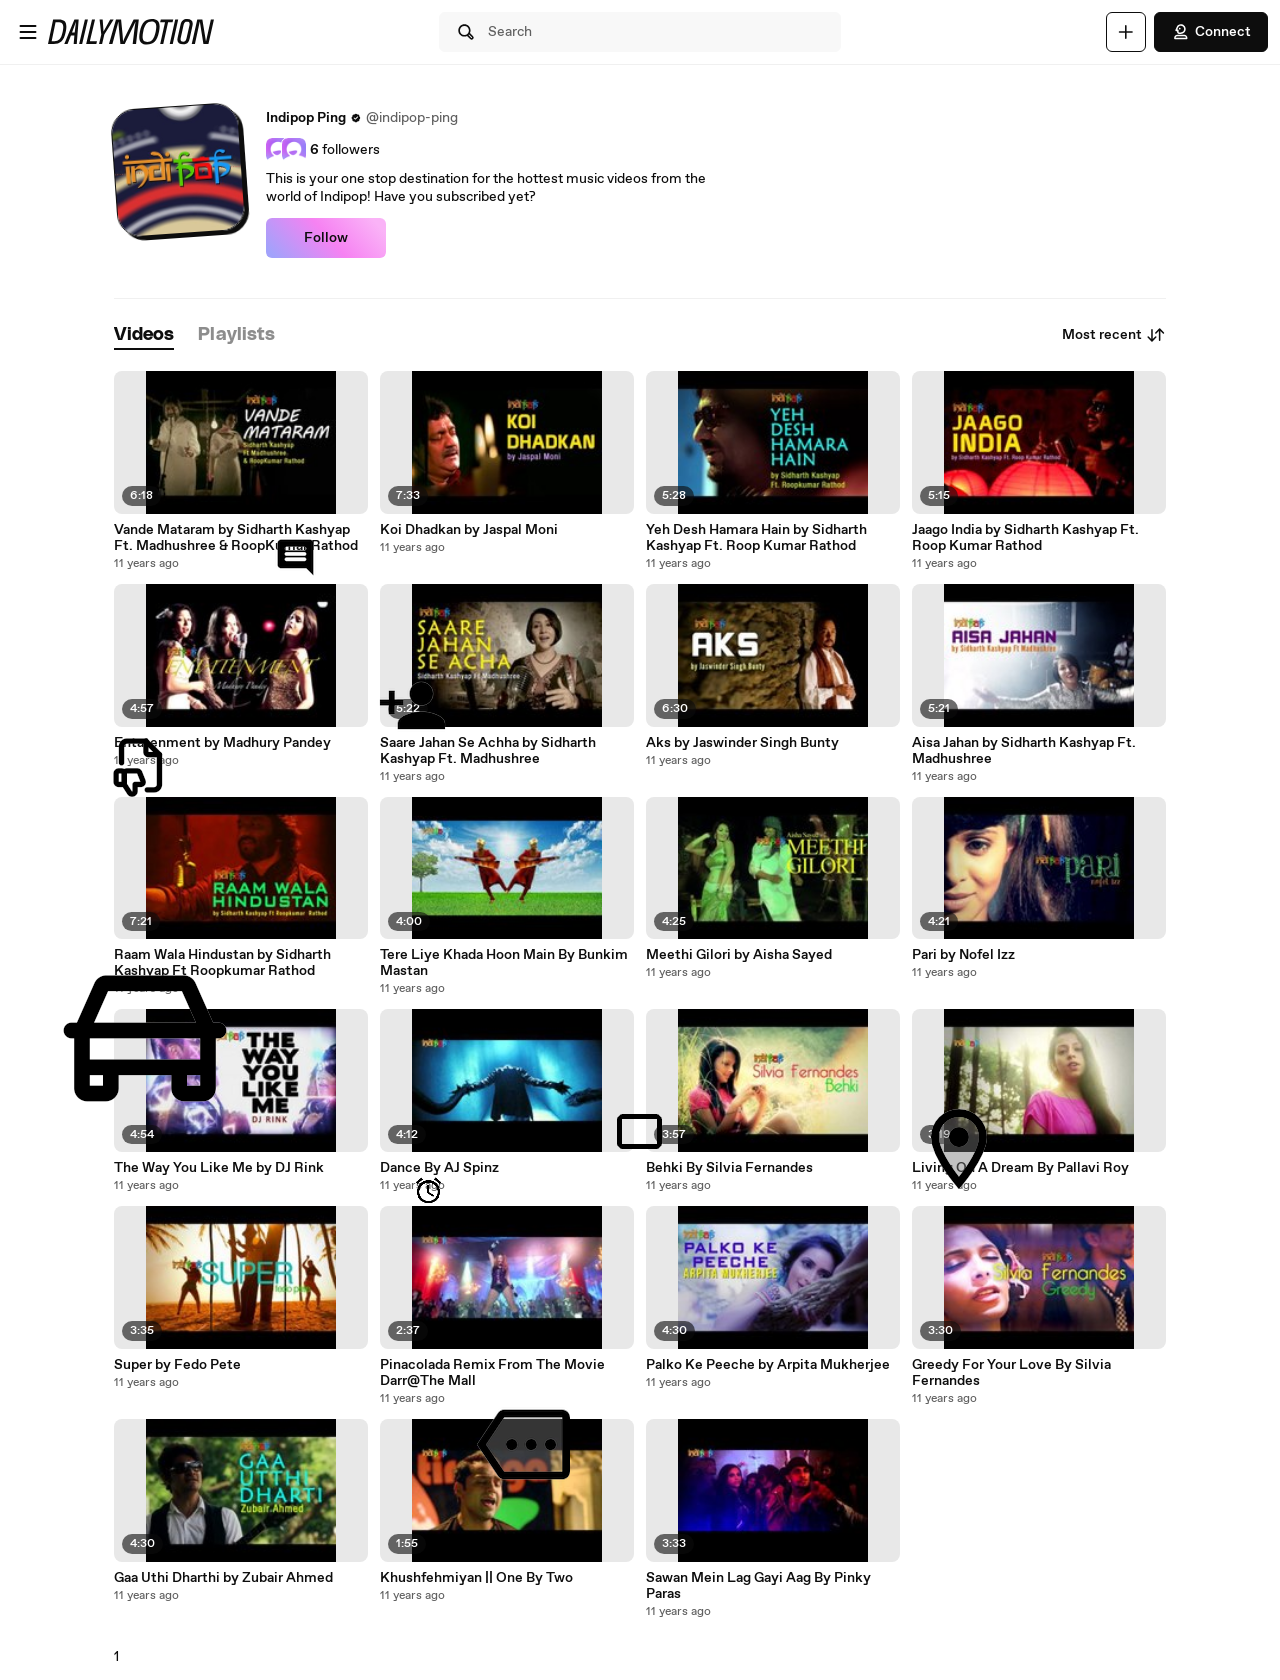 This screenshot has height=1680, width=1280. Describe the element at coordinates (639, 1131) in the screenshot. I see `crop image to 5:4 aspect ratio` at that location.